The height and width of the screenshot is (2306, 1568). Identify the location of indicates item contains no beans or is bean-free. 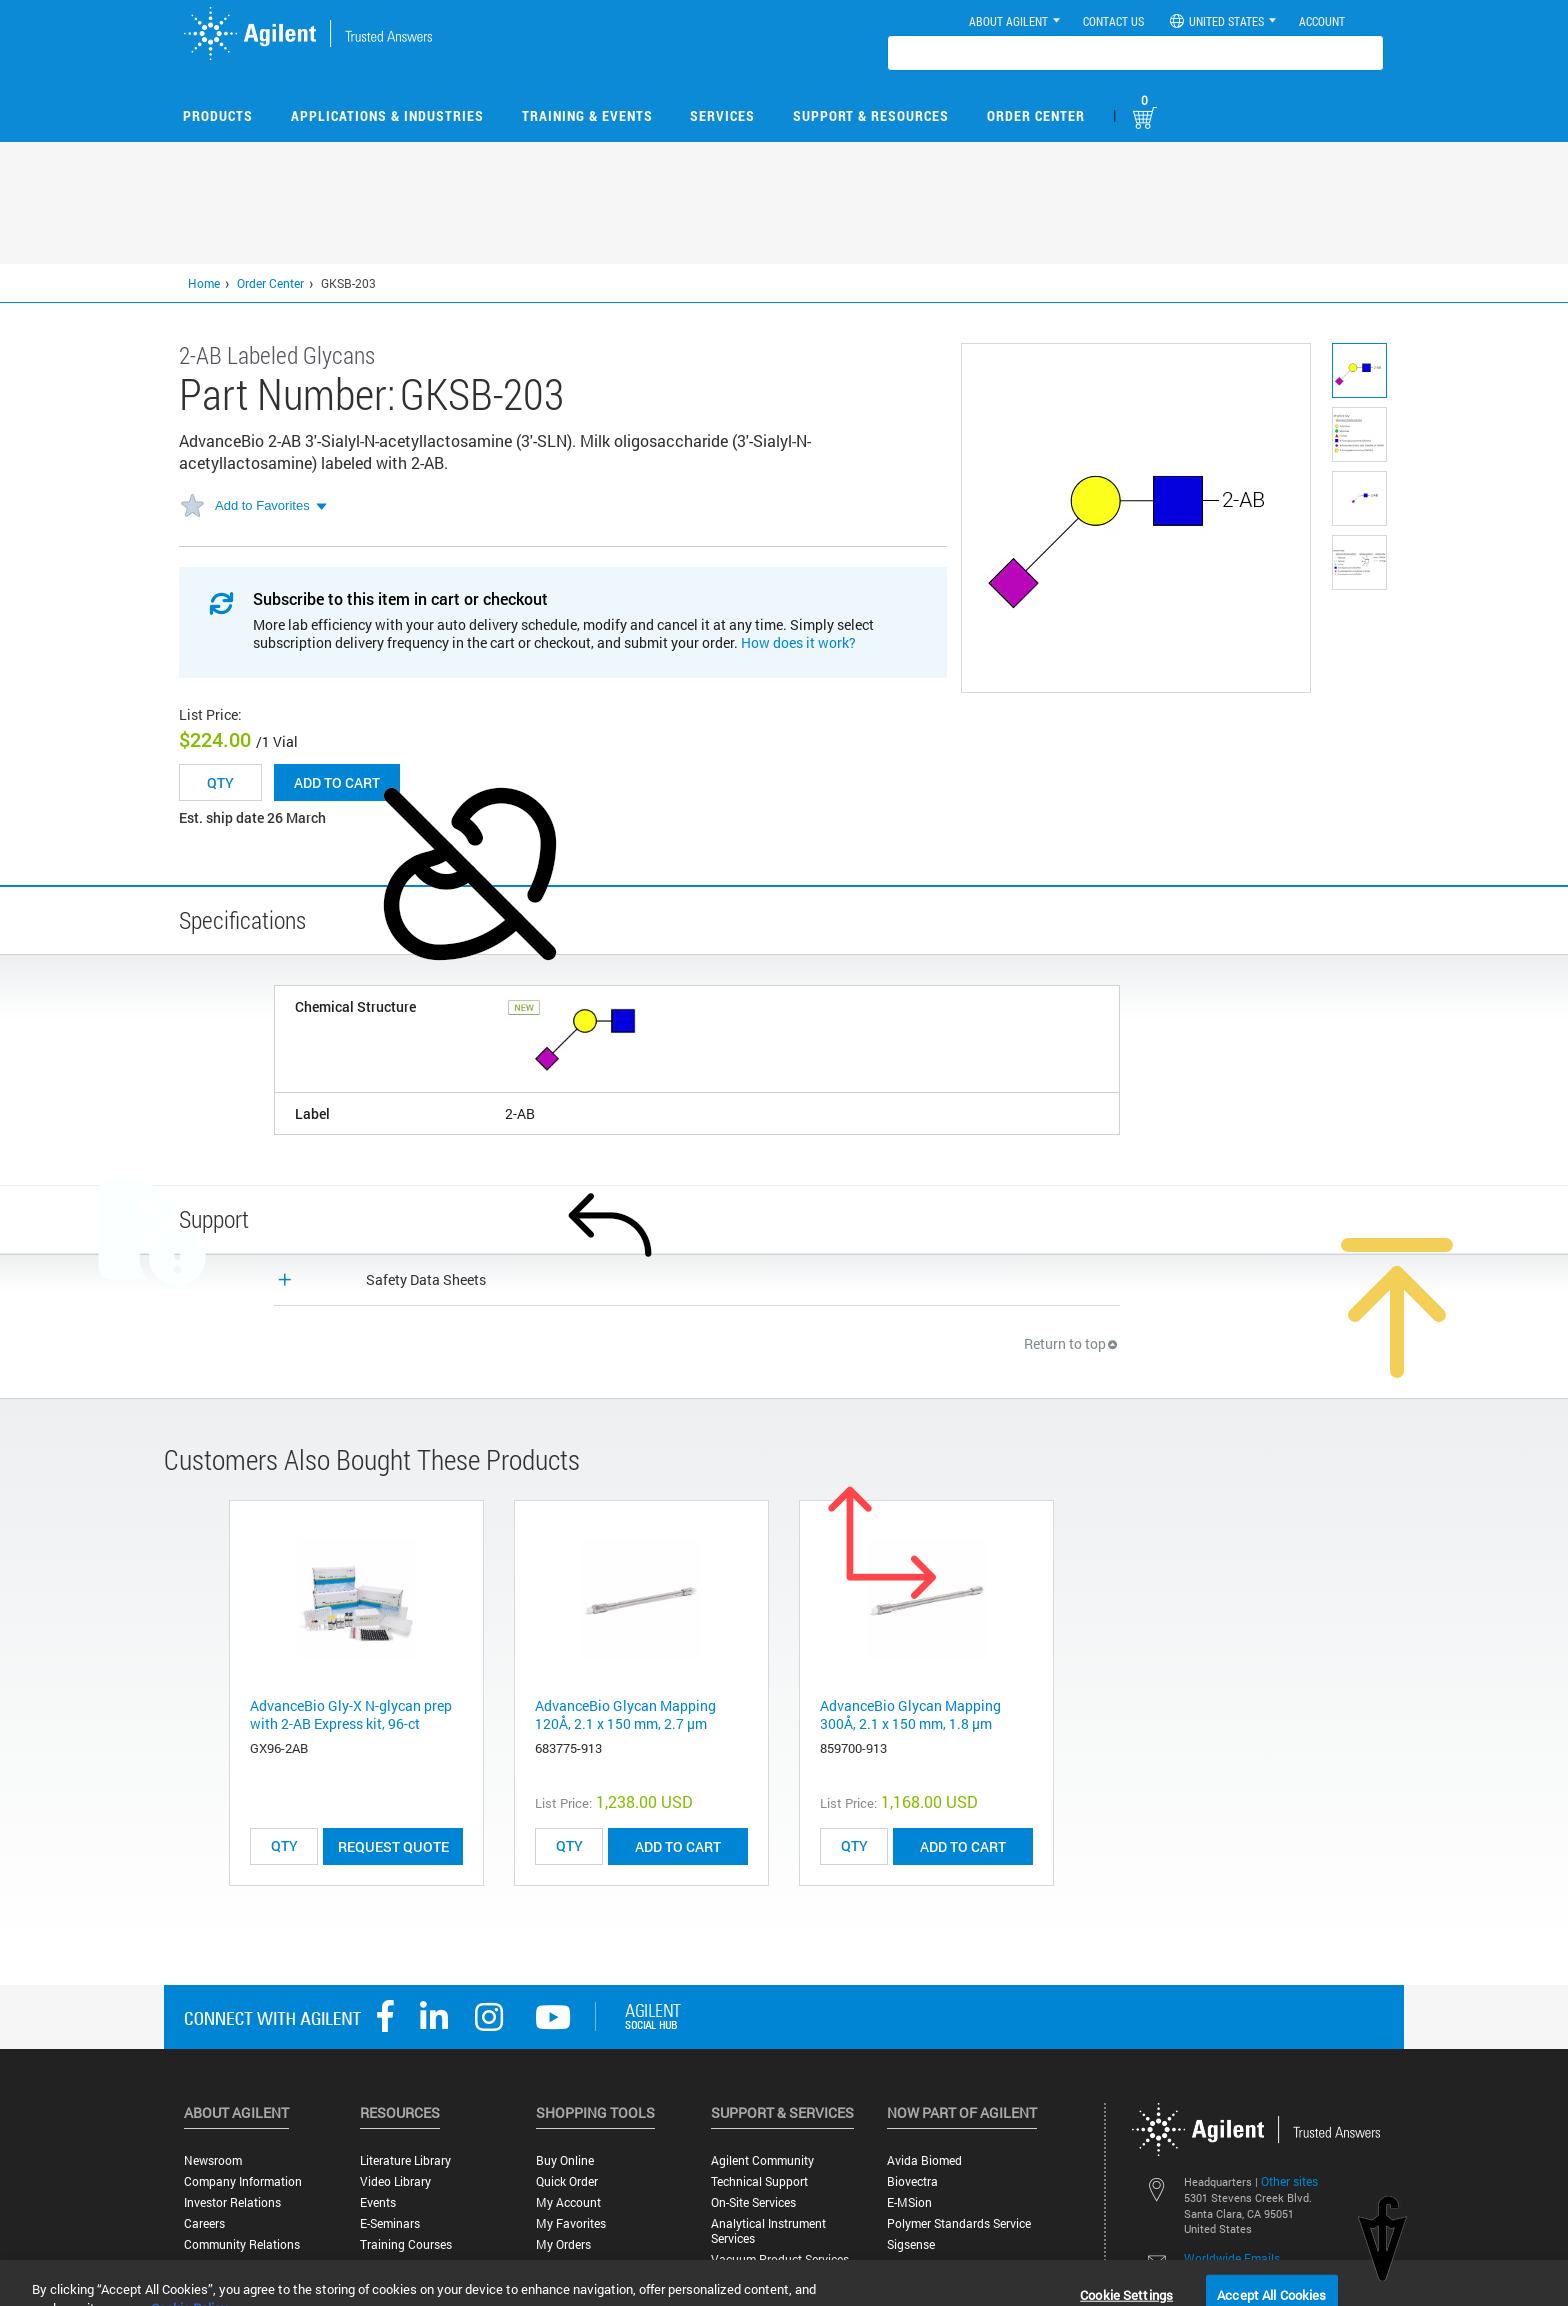
(470, 874).